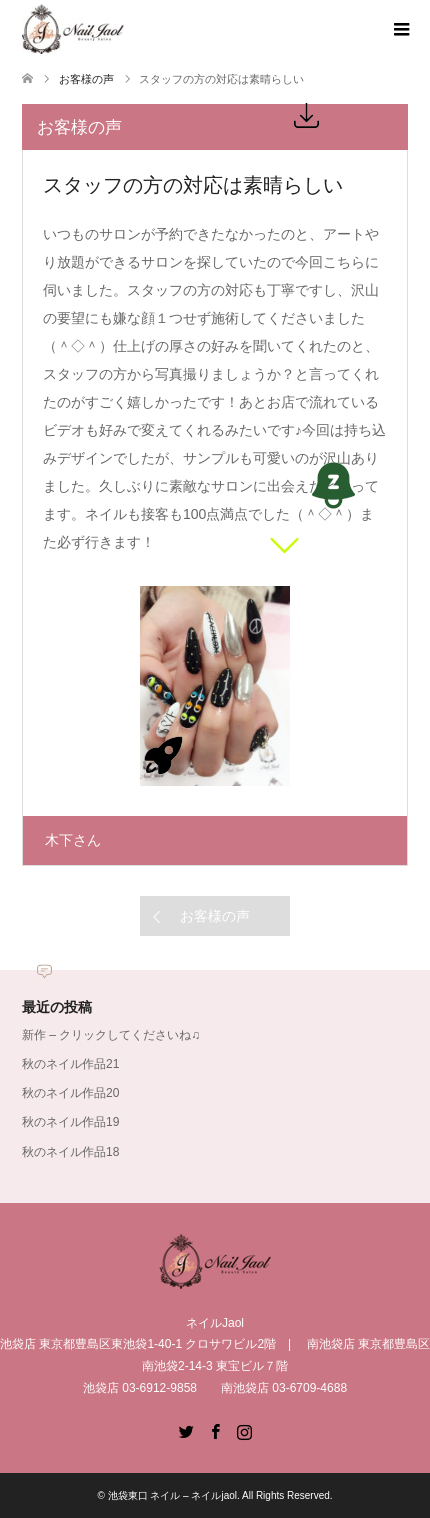 This screenshot has width=430, height=1518. What do you see at coordinates (306, 115) in the screenshot?
I see `download a file` at bounding box center [306, 115].